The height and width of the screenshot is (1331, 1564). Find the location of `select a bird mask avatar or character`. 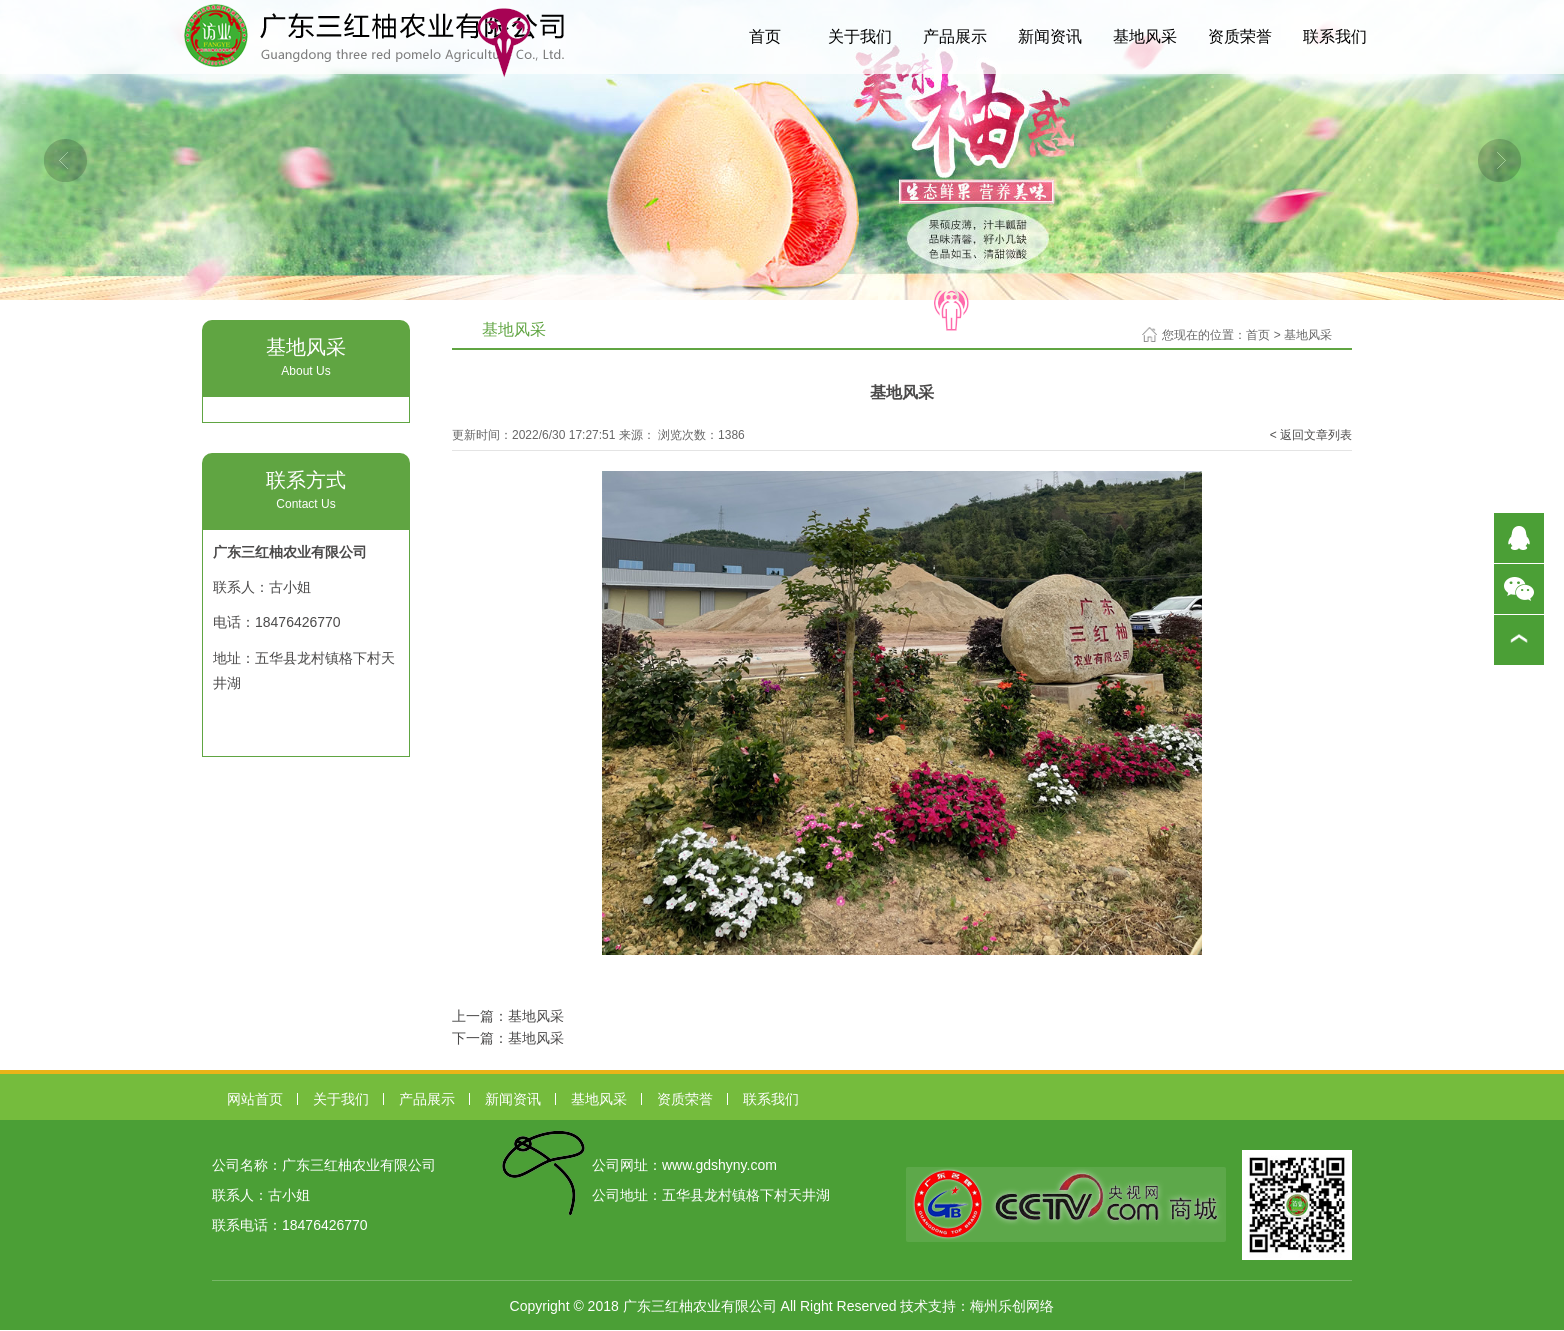

select a bird mask avatar or character is located at coordinates (504, 42).